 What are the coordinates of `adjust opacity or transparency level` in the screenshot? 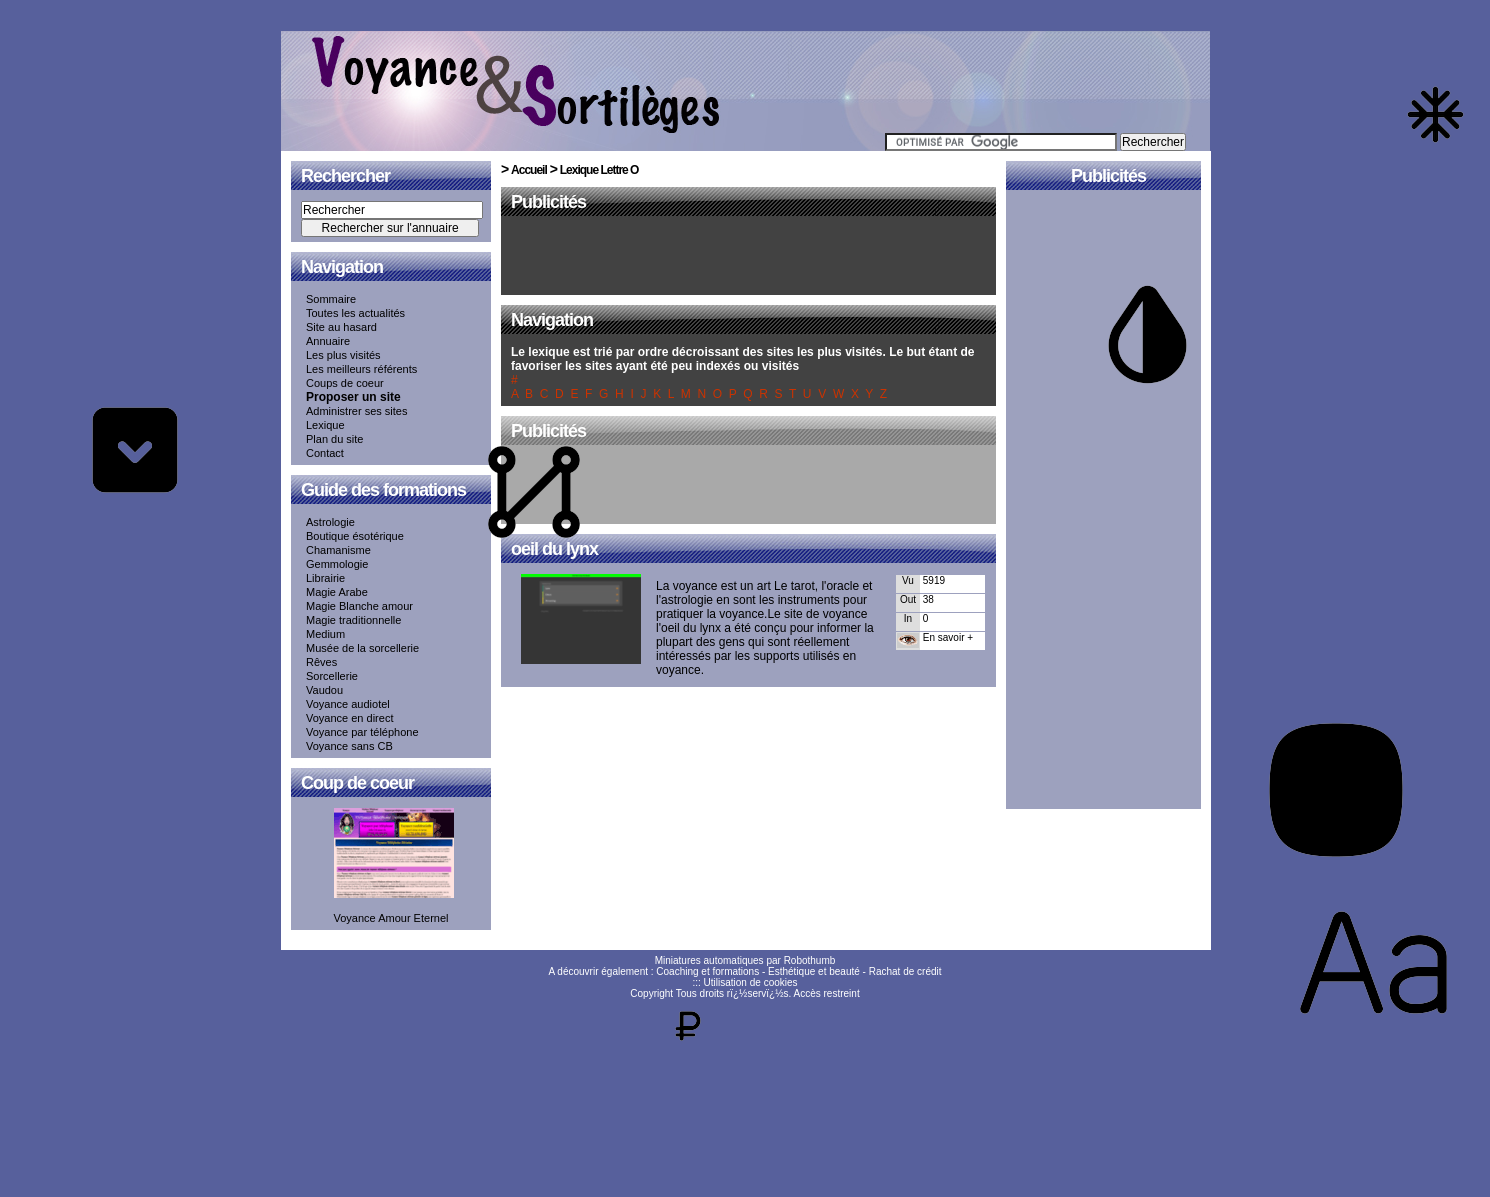 It's located at (1147, 334).